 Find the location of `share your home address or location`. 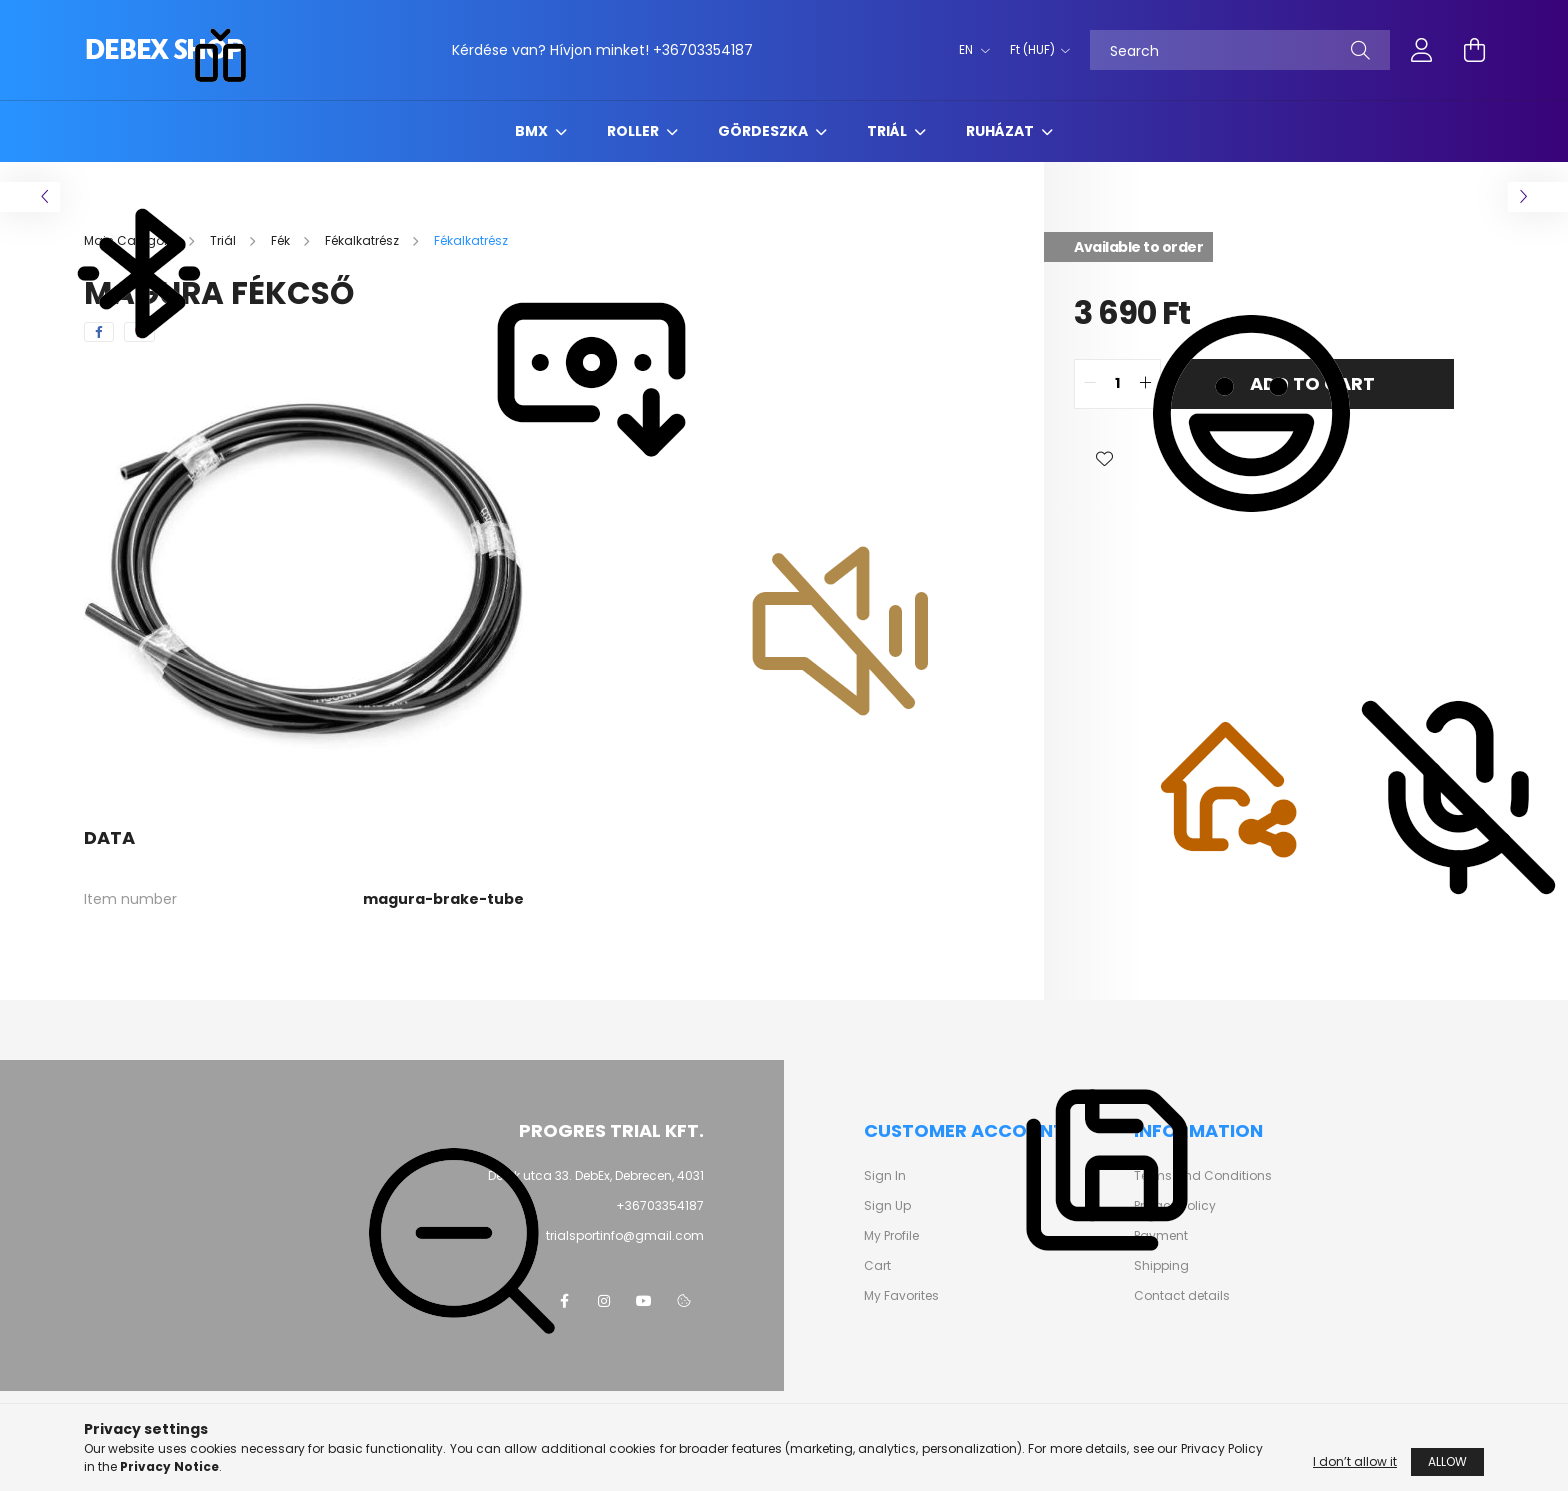

share your home address or location is located at coordinates (1225, 786).